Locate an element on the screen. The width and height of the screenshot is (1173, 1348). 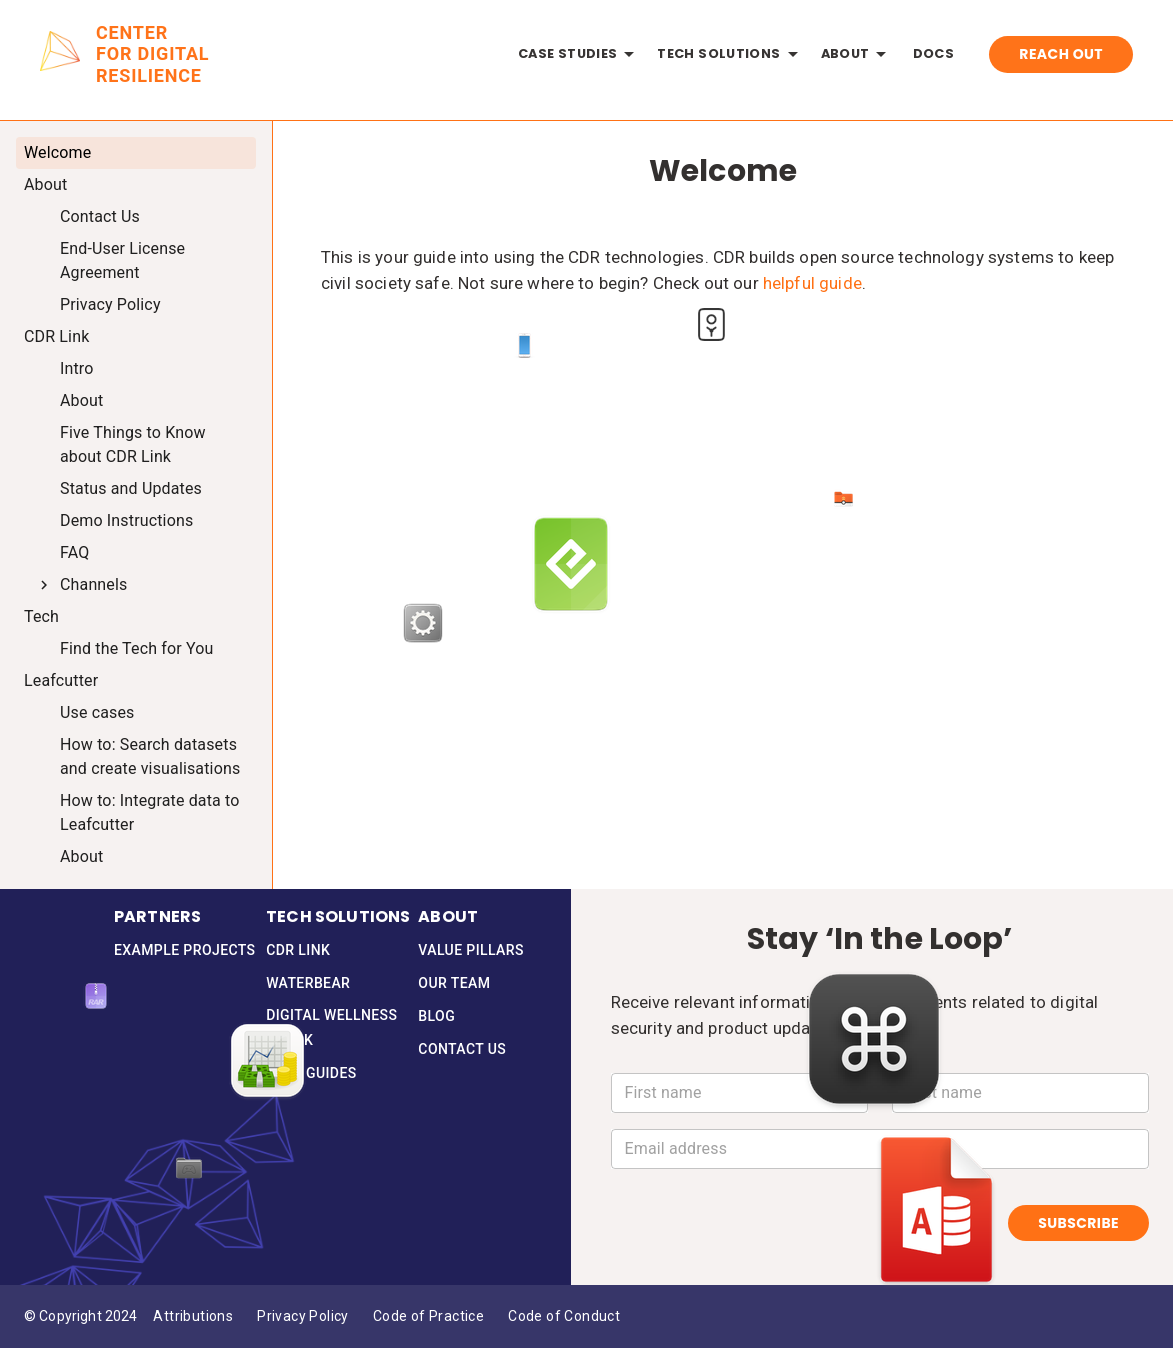
open your games folder is located at coordinates (189, 1168).